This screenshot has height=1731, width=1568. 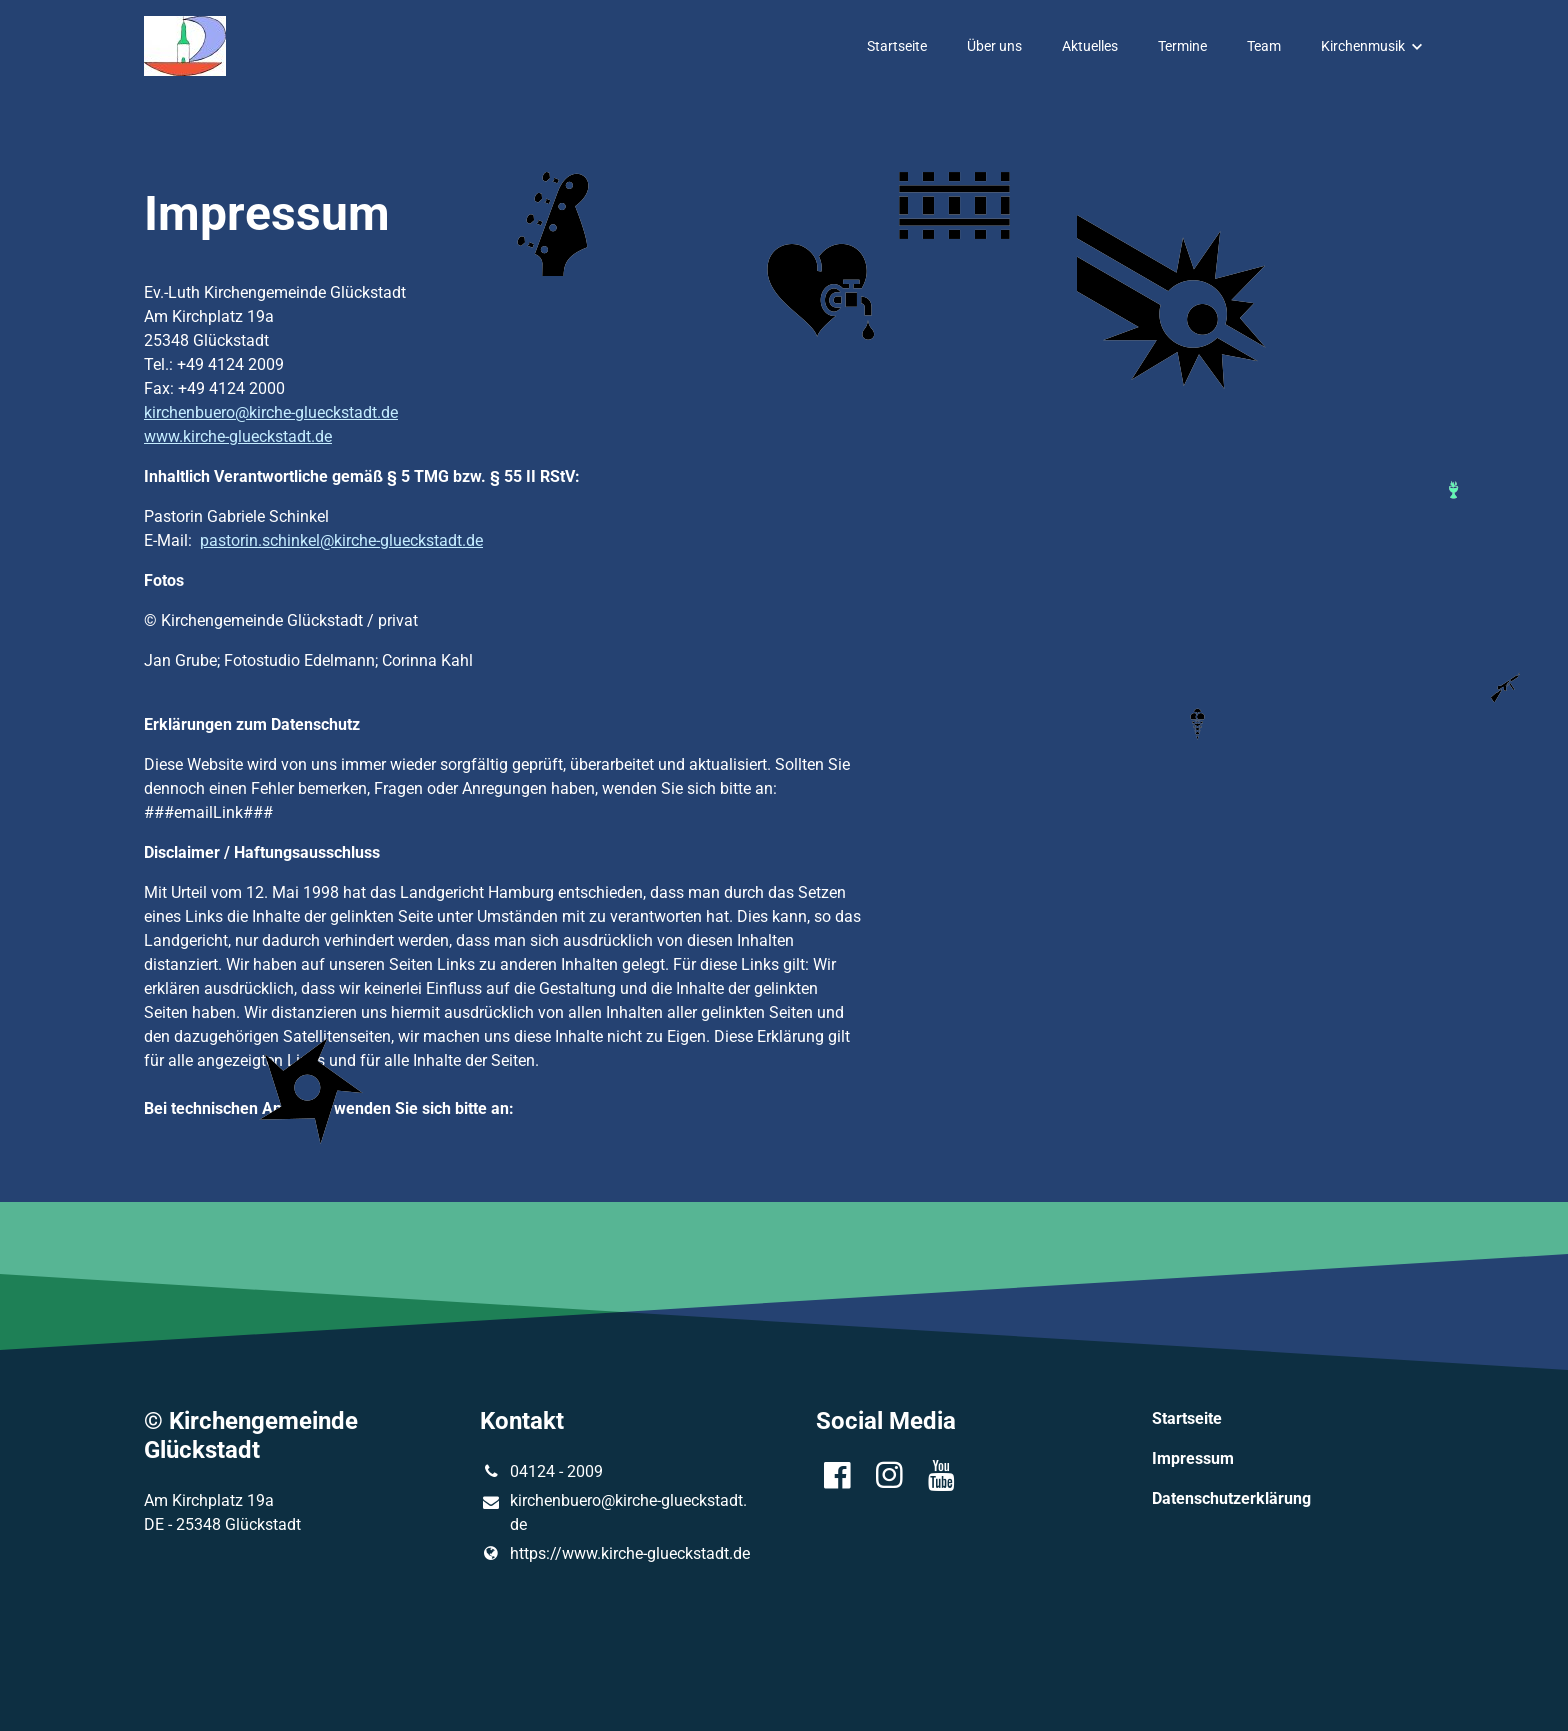 I want to click on indicates precision aiming or targeting mode, so click(x=1170, y=295).